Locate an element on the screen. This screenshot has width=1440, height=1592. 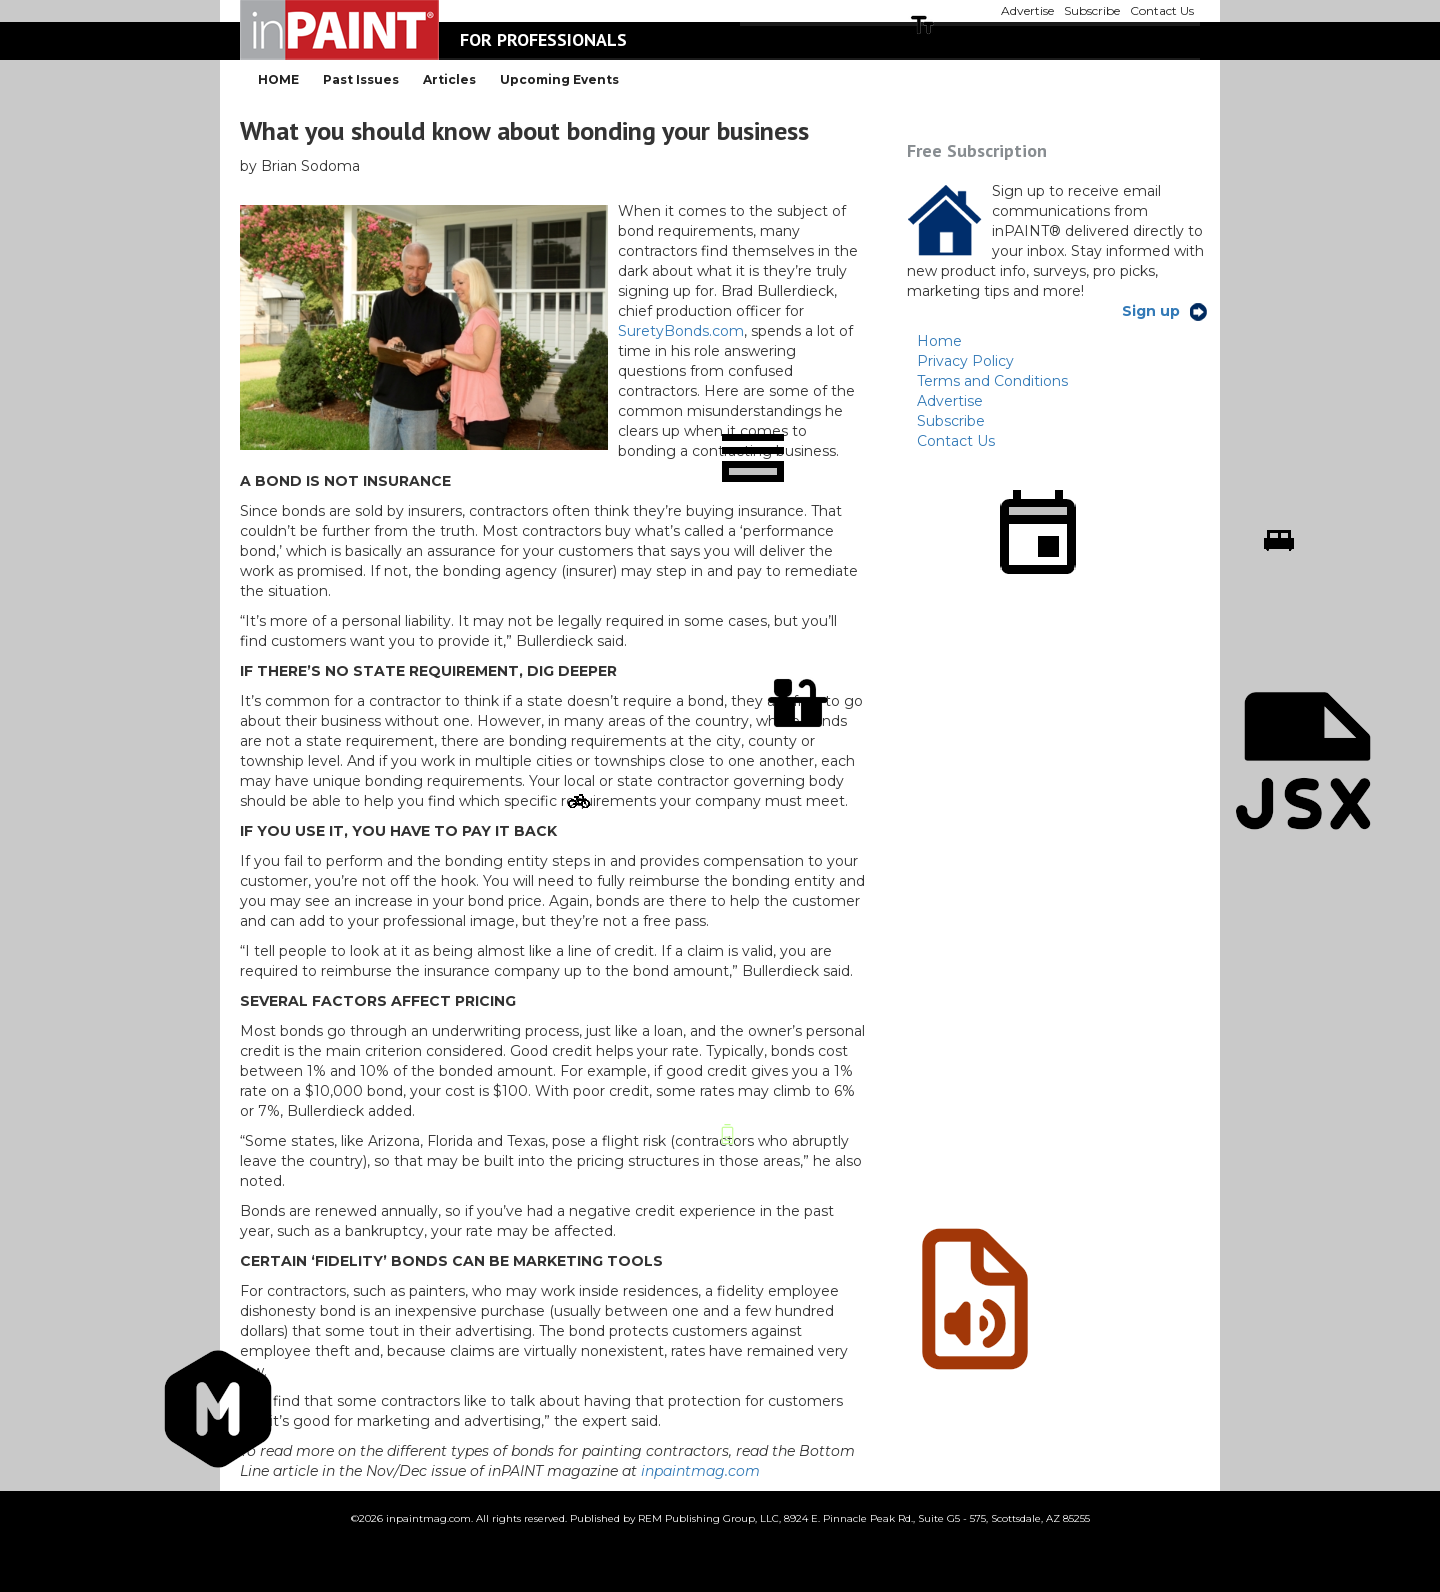
adjust text formatting options is located at coordinates (922, 25).